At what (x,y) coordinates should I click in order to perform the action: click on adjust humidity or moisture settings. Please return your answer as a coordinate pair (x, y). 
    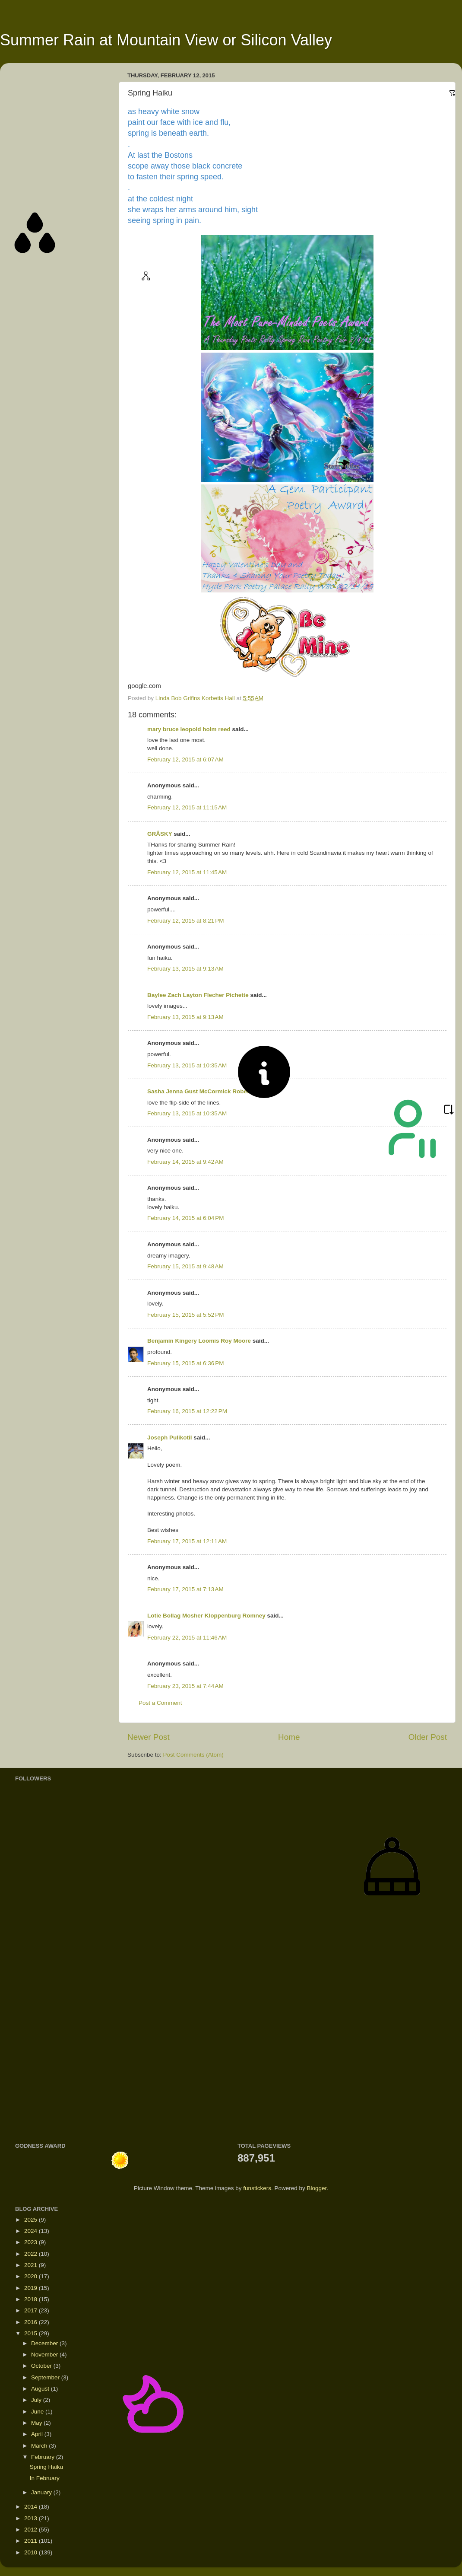
    Looking at the image, I should click on (35, 232).